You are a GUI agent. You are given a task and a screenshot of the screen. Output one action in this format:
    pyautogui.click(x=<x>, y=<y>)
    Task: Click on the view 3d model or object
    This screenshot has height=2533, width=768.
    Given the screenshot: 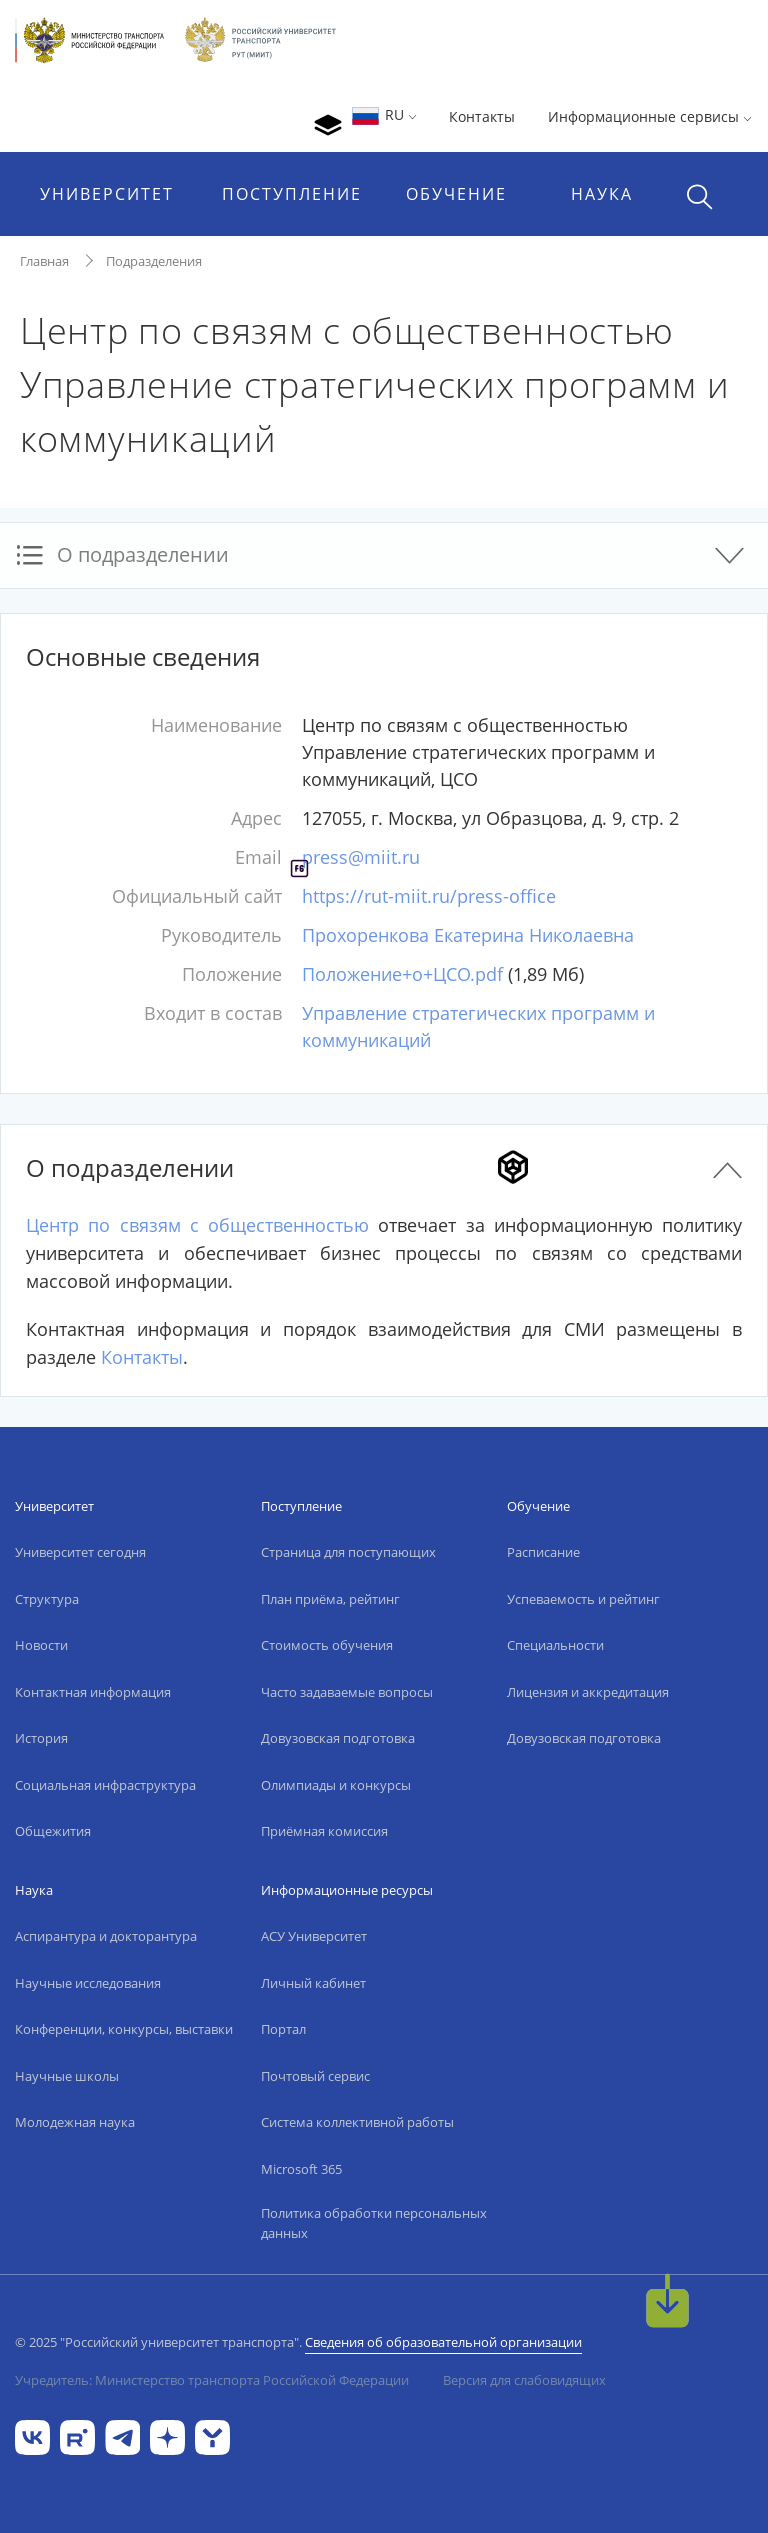 What is the action you would take?
    pyautogui.click(x=513, y=1167)
    